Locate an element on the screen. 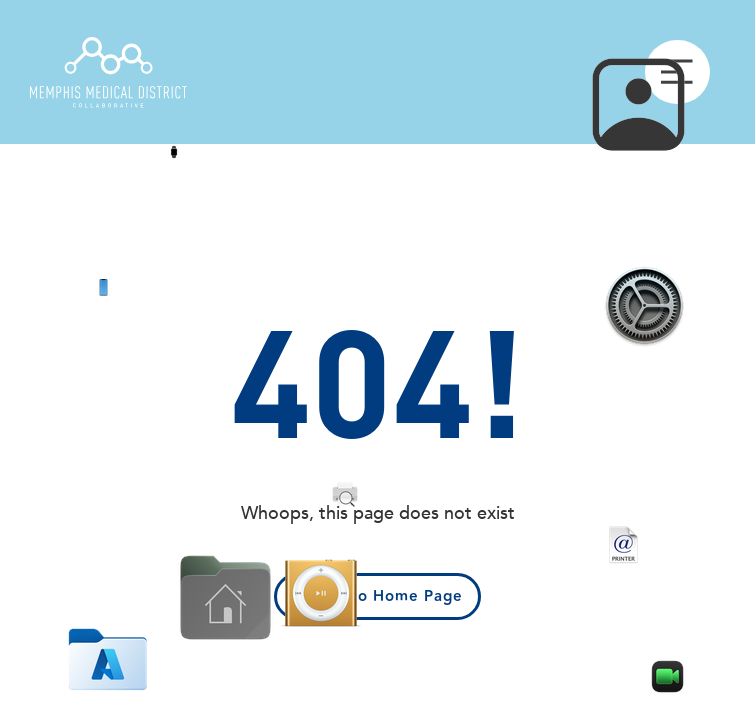 This screenshot has width=755, height=720. preview document before printing is located at coordinates (345, 494).